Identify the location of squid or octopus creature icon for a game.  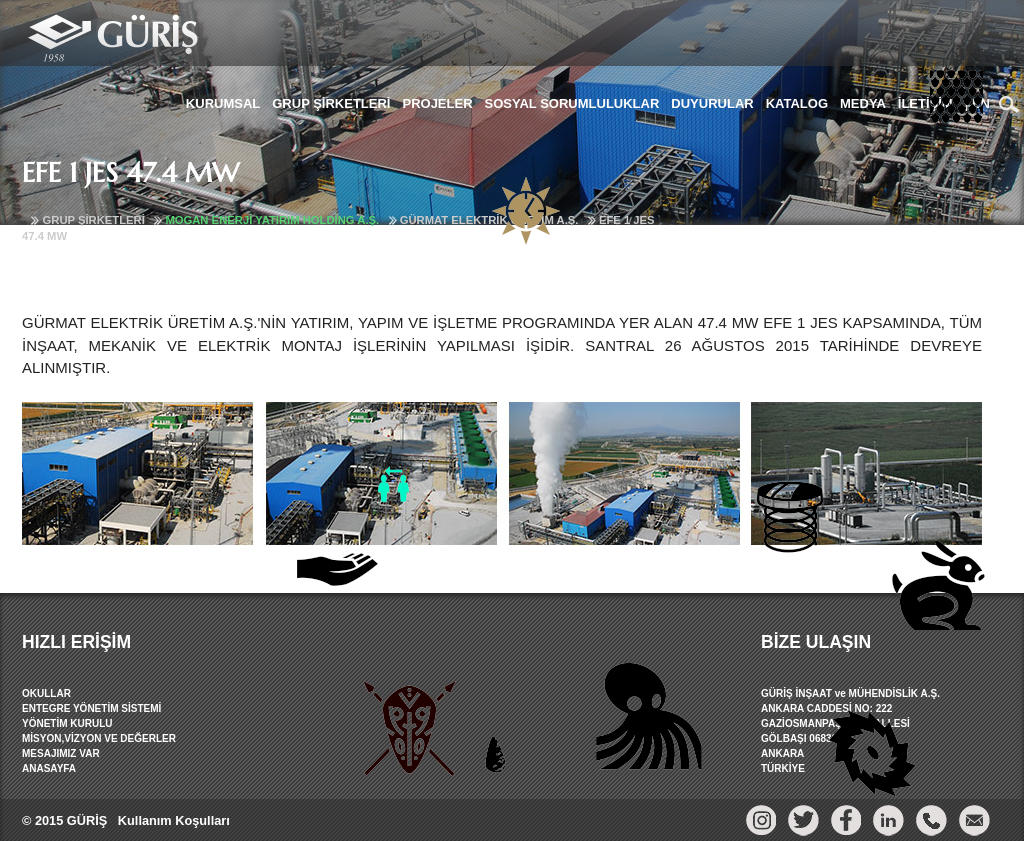
(649, 716).